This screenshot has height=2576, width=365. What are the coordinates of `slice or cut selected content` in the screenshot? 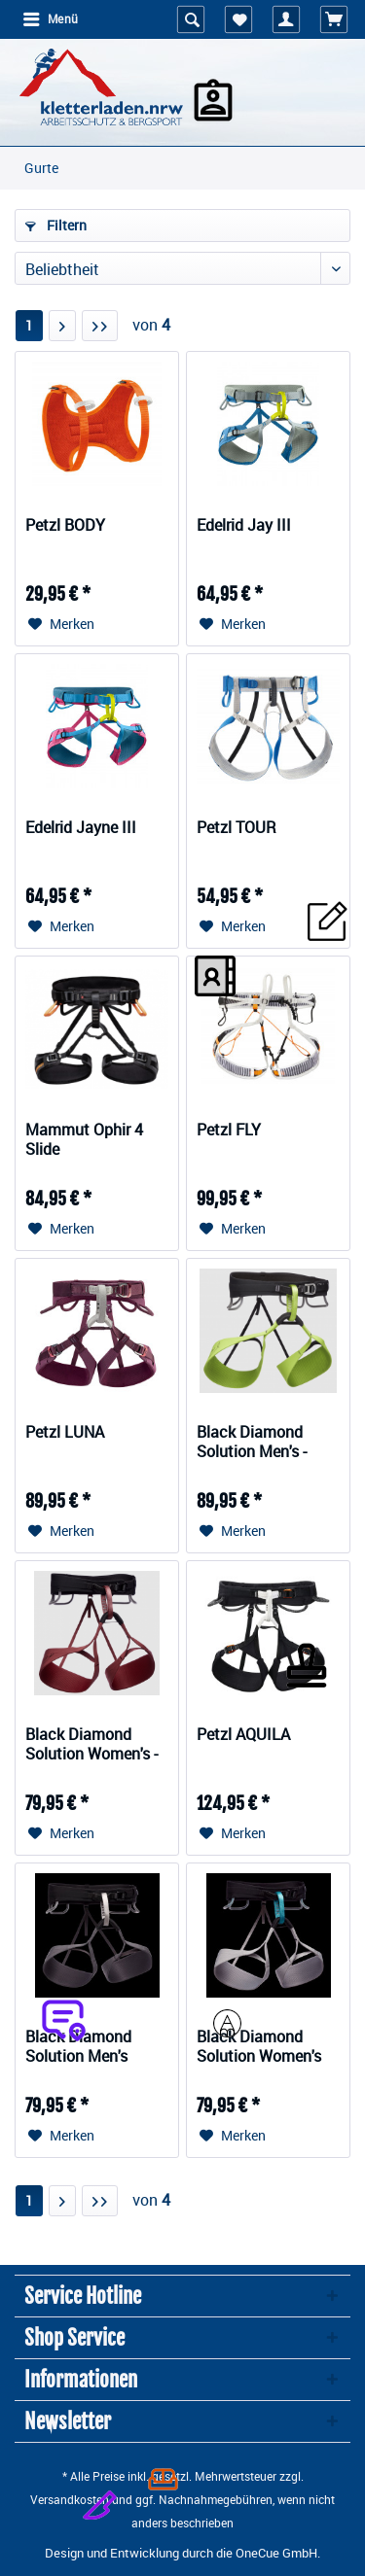 It's located at (99, 2505).